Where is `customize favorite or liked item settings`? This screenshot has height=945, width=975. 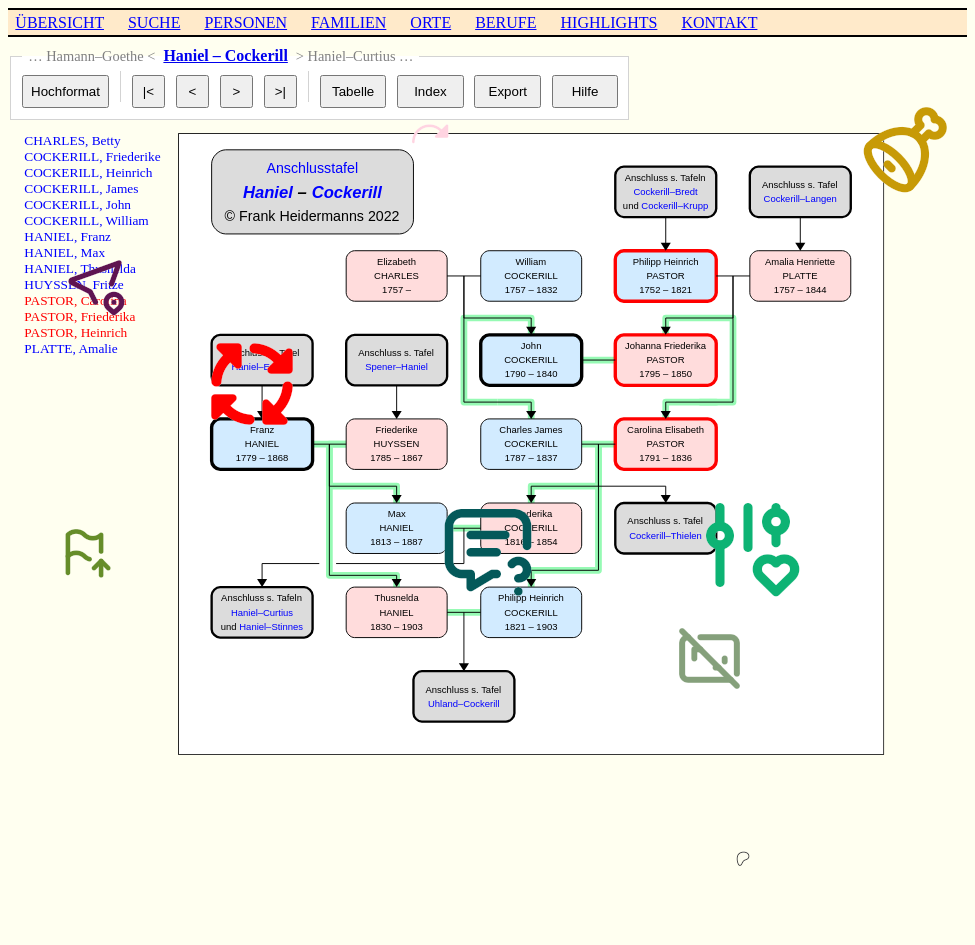
customize favorite or liked item settings is located at coordinates (748, 545).